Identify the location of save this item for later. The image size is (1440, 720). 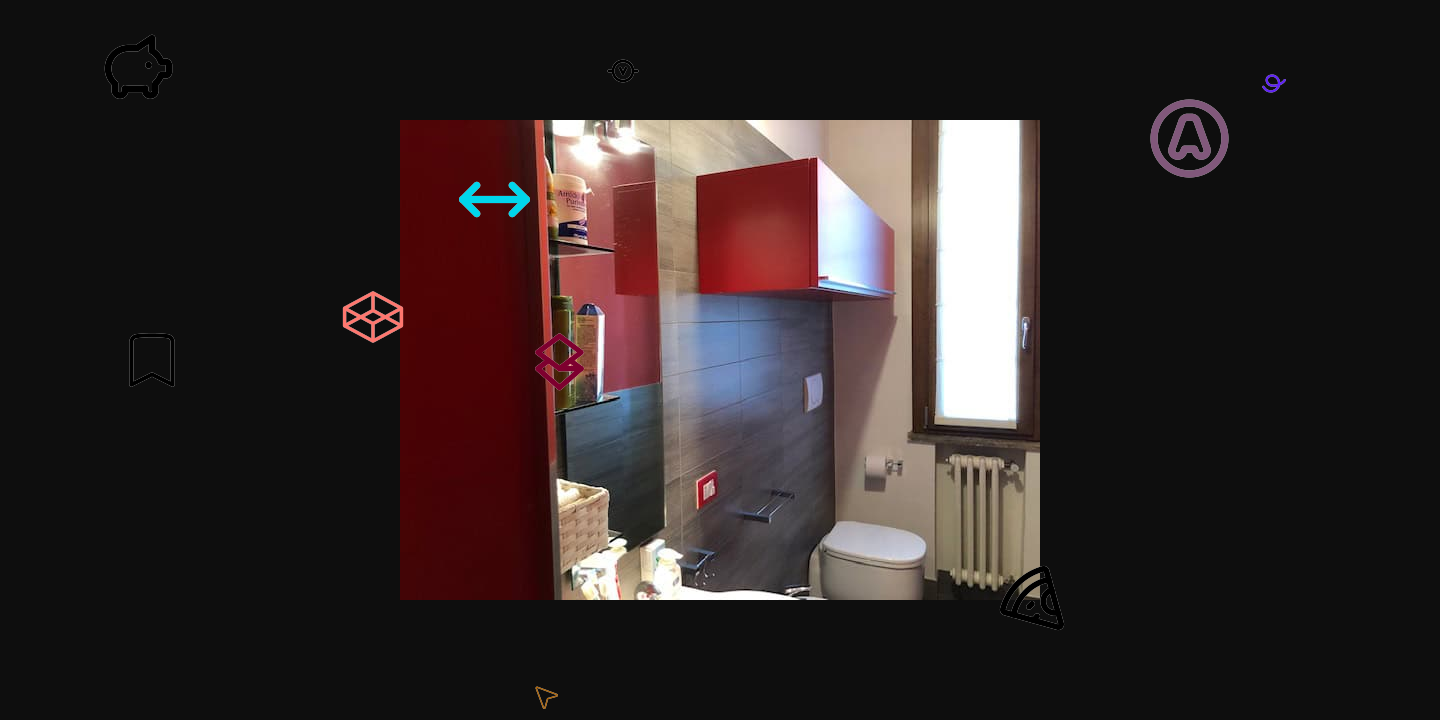
(152, 360).